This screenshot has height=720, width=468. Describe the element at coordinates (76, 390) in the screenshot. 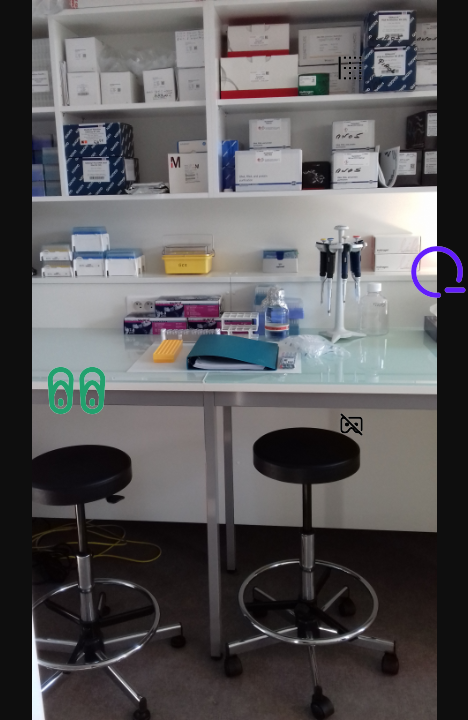

I see `browse beach or summer footwear` at that location.